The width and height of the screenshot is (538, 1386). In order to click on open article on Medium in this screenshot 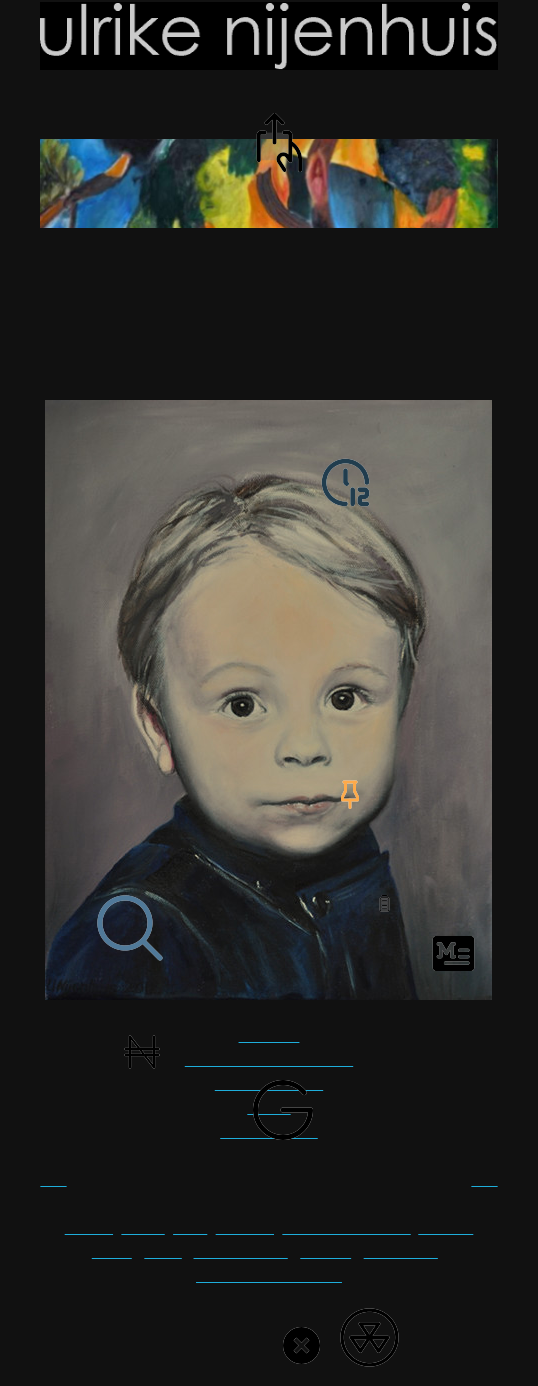, I will do `click(453, 953)`.